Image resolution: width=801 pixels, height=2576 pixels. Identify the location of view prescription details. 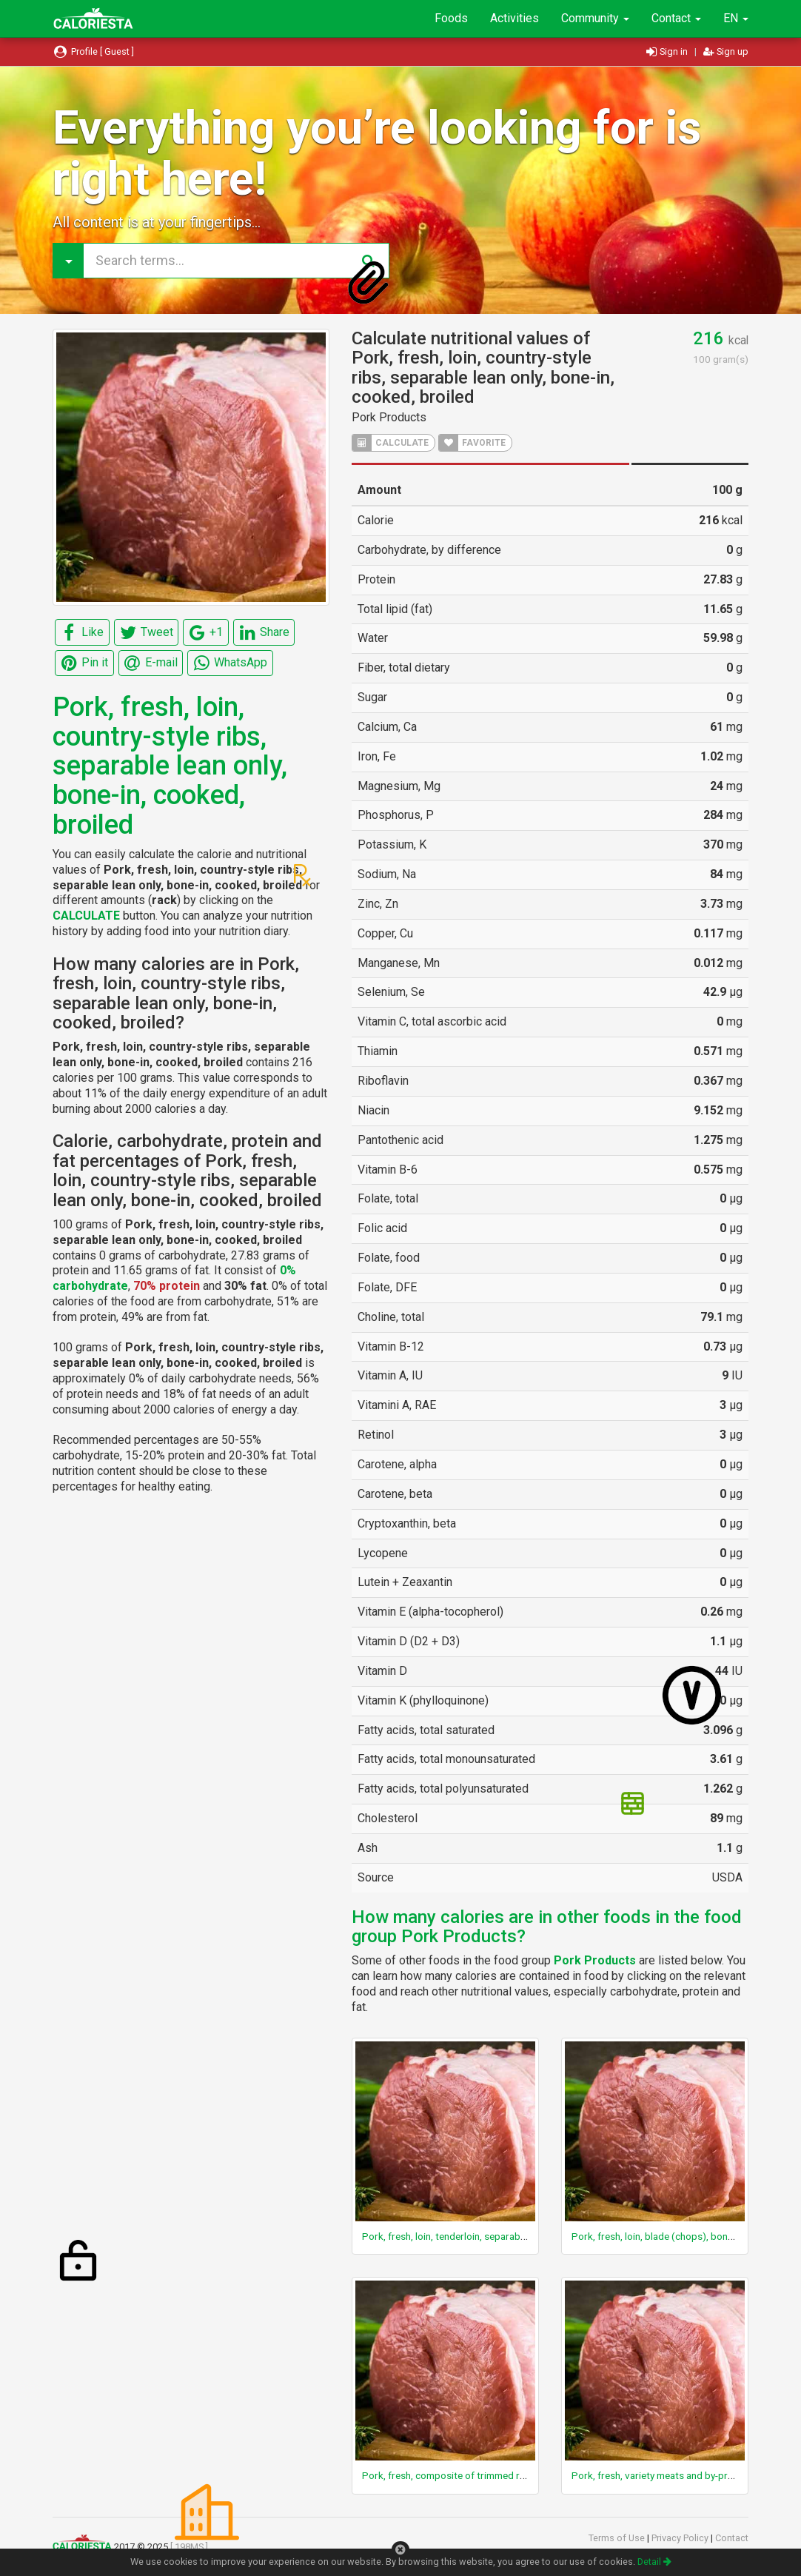
(301, 875).